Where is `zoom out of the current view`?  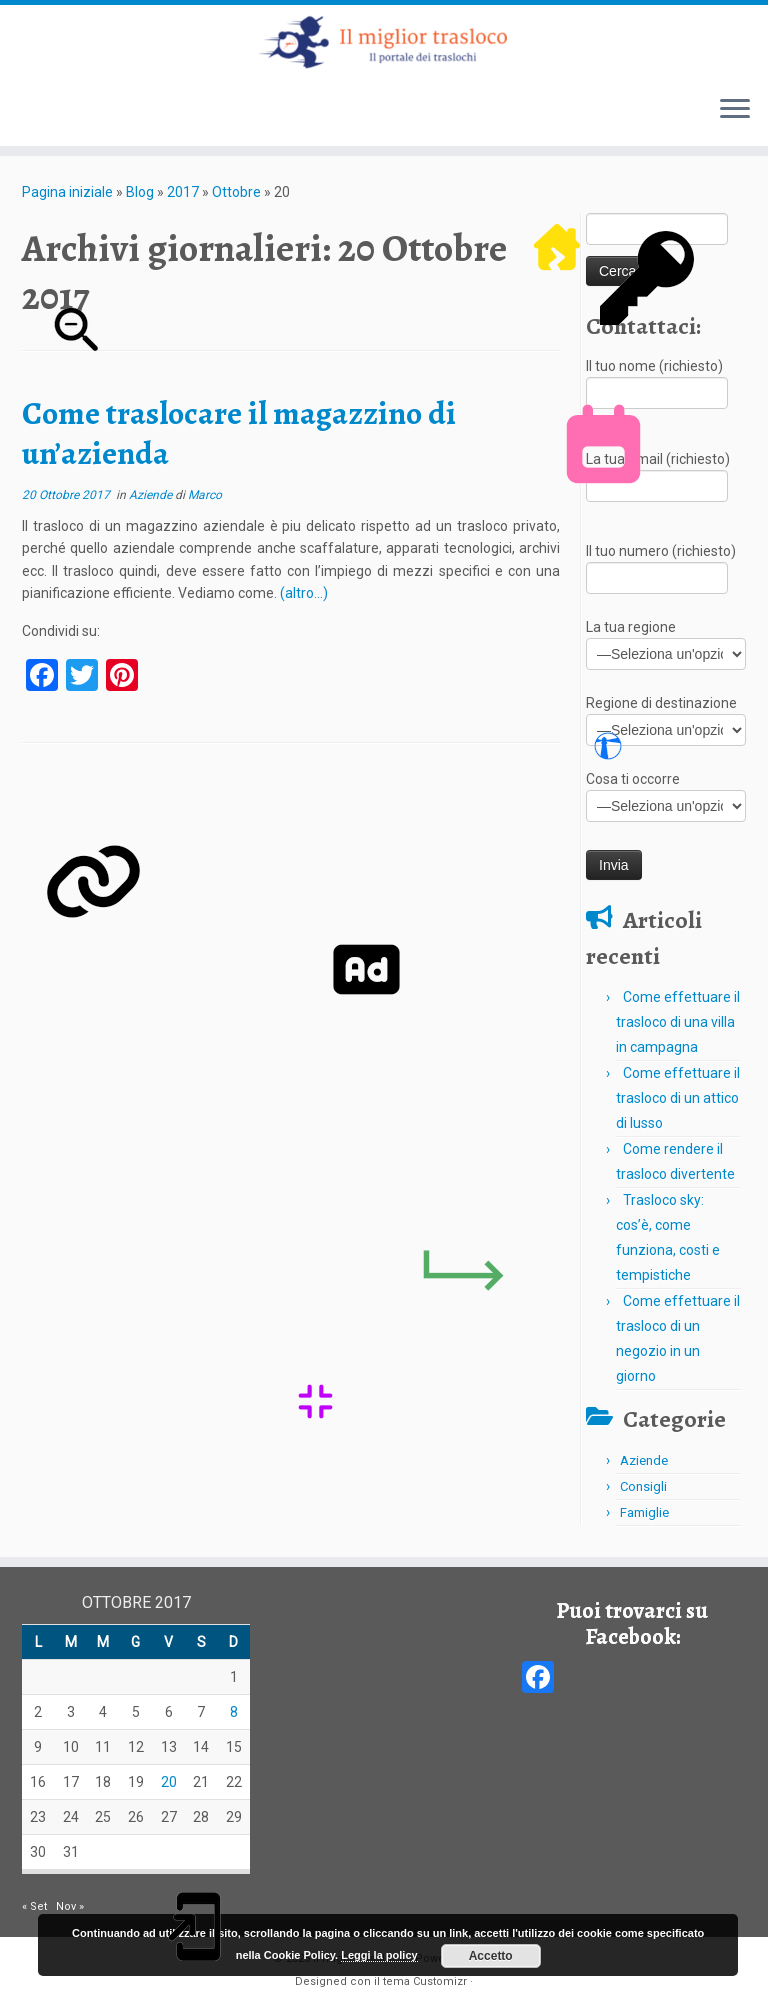
zoom out of the current view is located at coordinates (77, 330).